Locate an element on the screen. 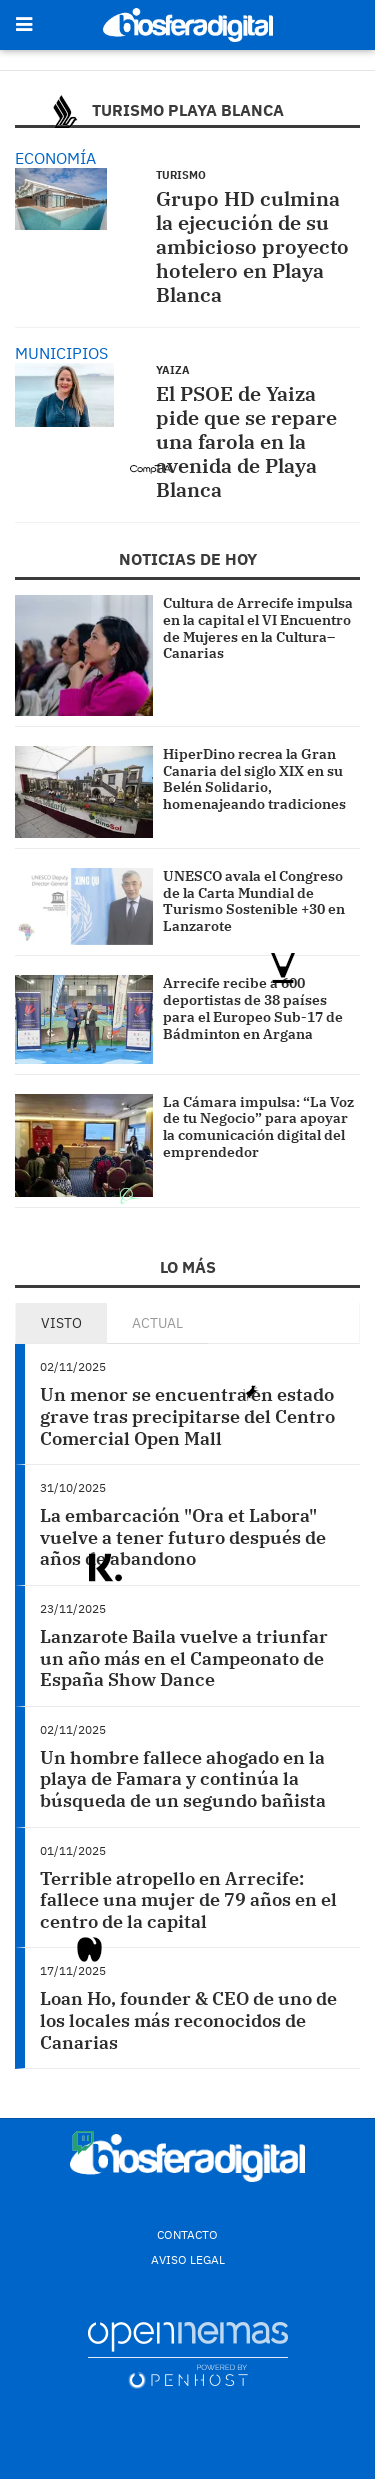  open swisscows search engine is located at coordinates (251, 1393).